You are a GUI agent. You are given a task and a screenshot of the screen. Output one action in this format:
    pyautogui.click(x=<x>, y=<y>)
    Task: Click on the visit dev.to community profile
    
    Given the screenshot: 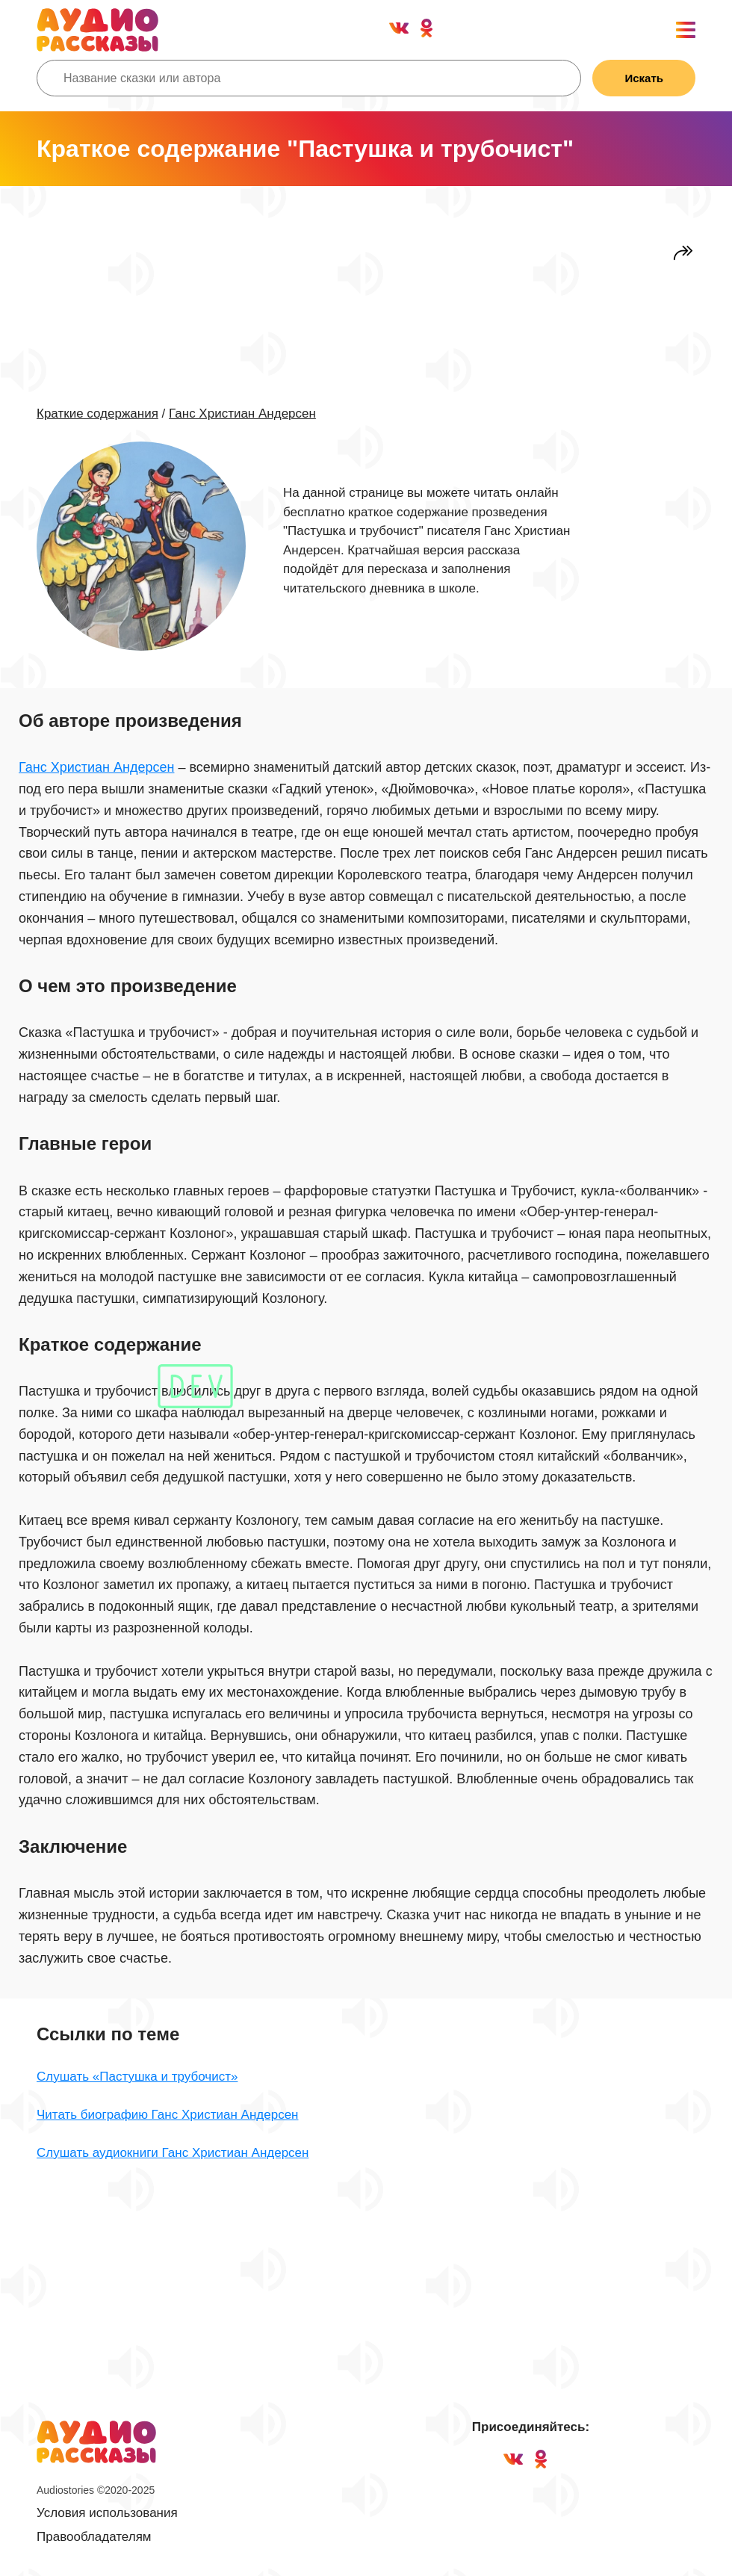 What is the action you would take?
    pyautogui.click(x=195, y=1386)
    